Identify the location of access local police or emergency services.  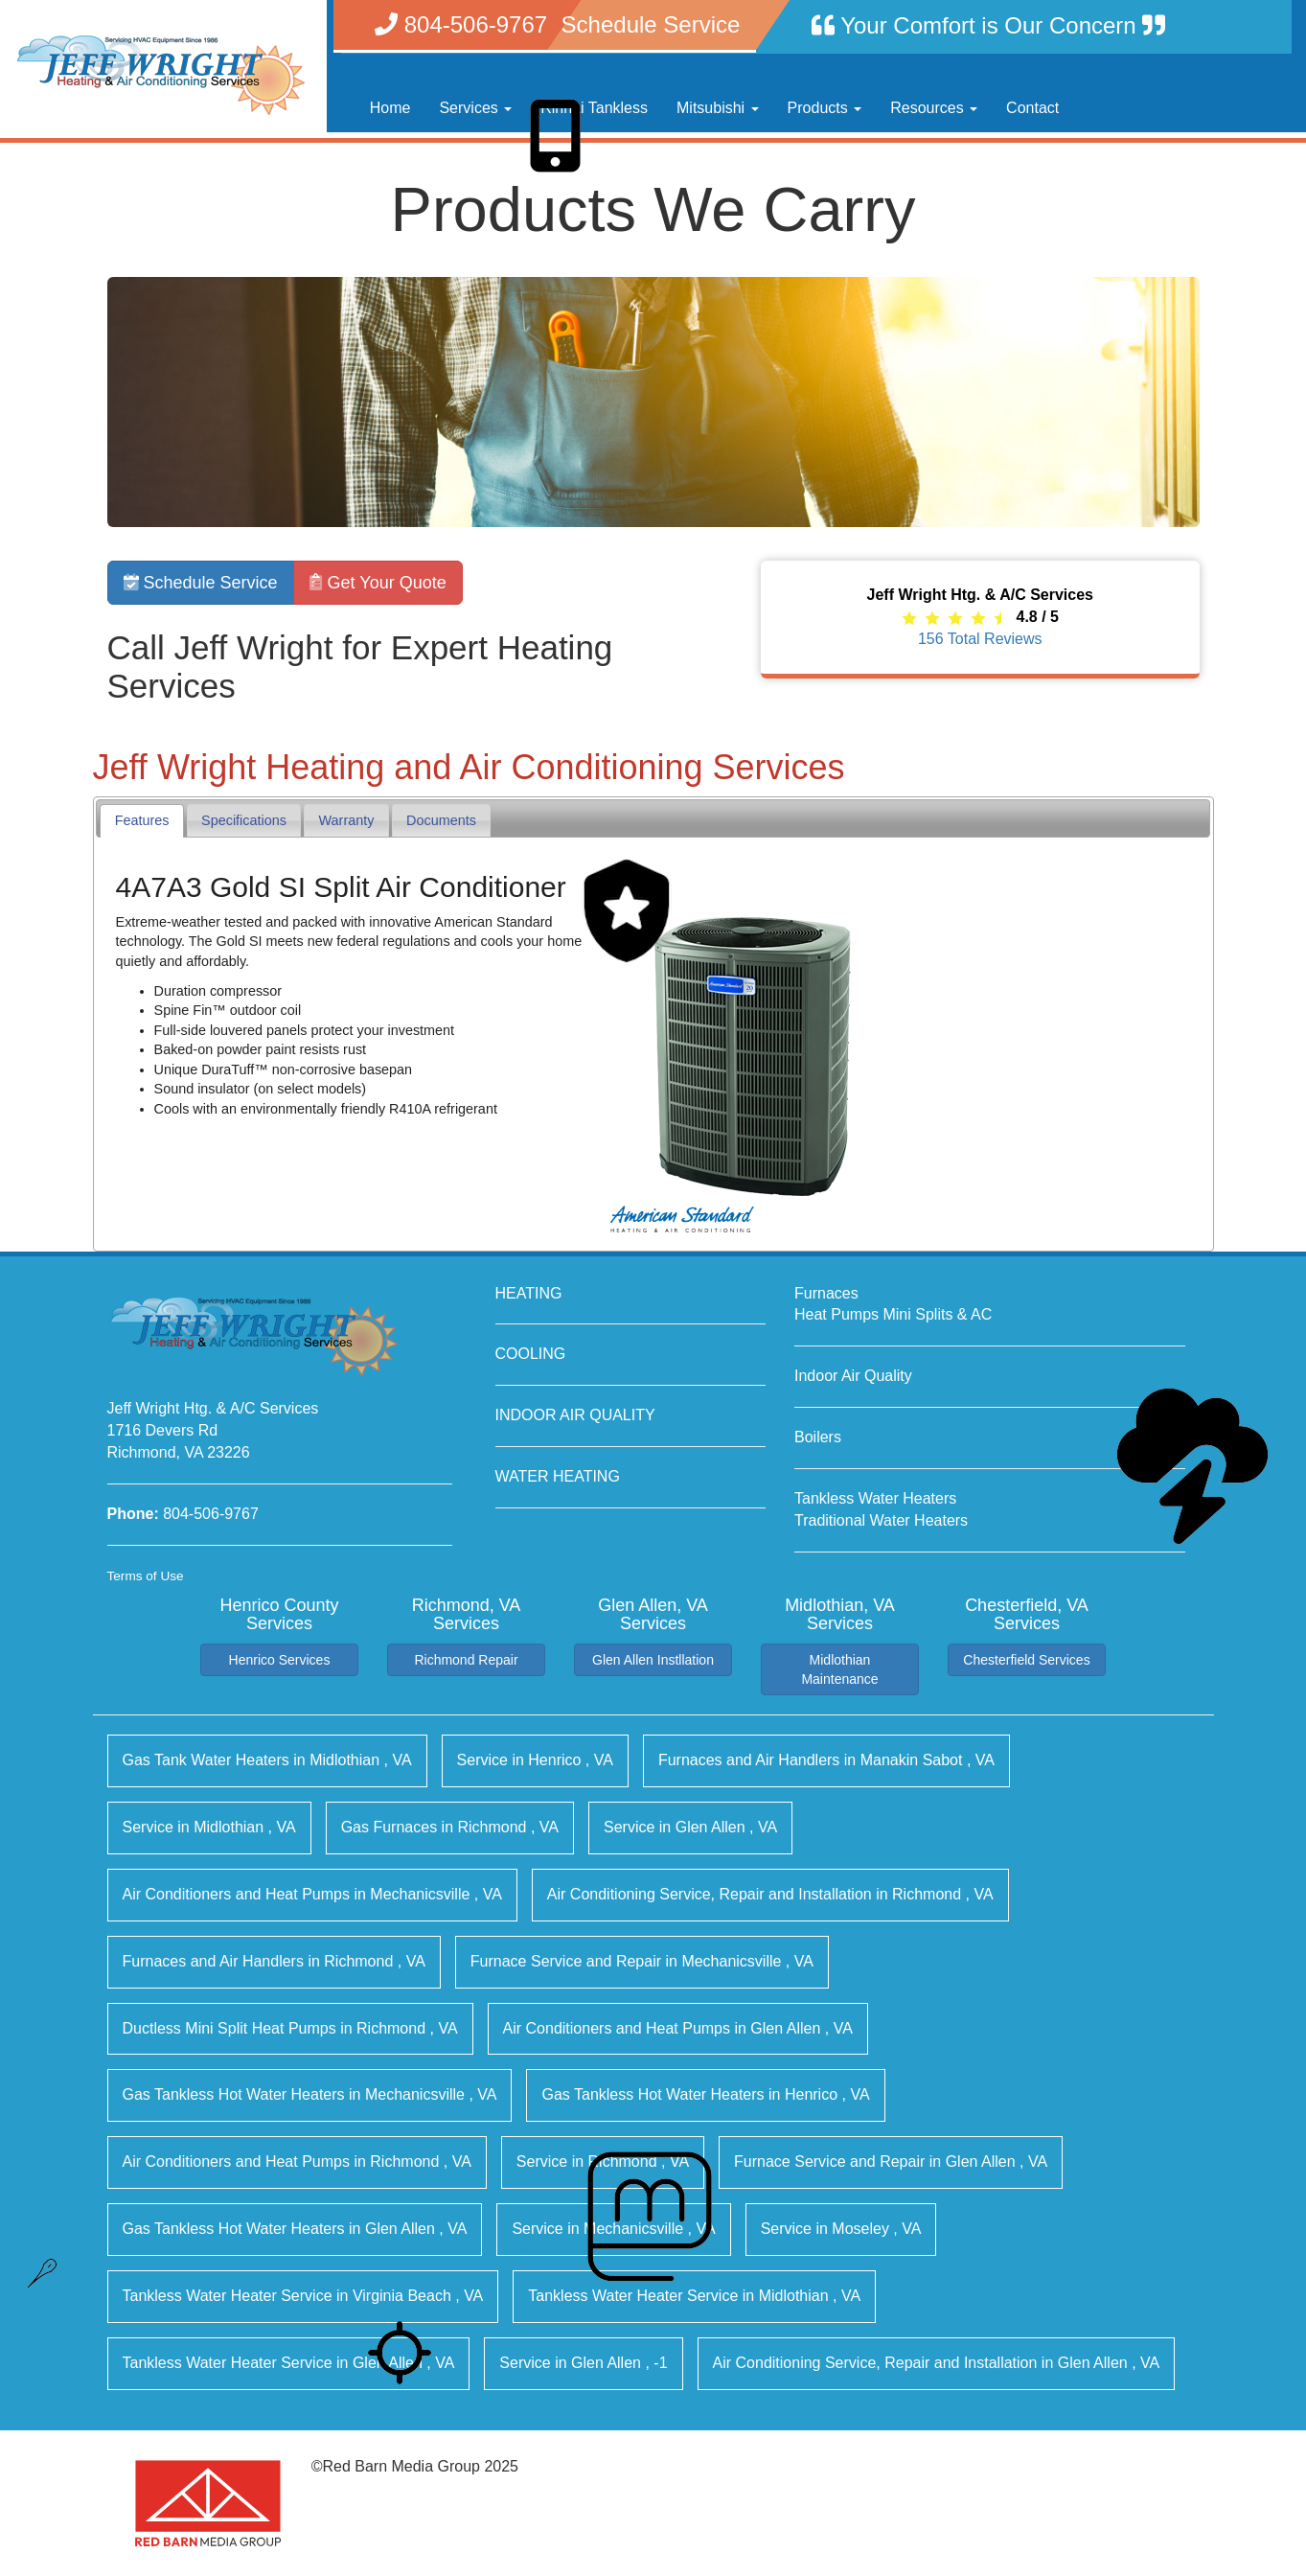
(627, 910).